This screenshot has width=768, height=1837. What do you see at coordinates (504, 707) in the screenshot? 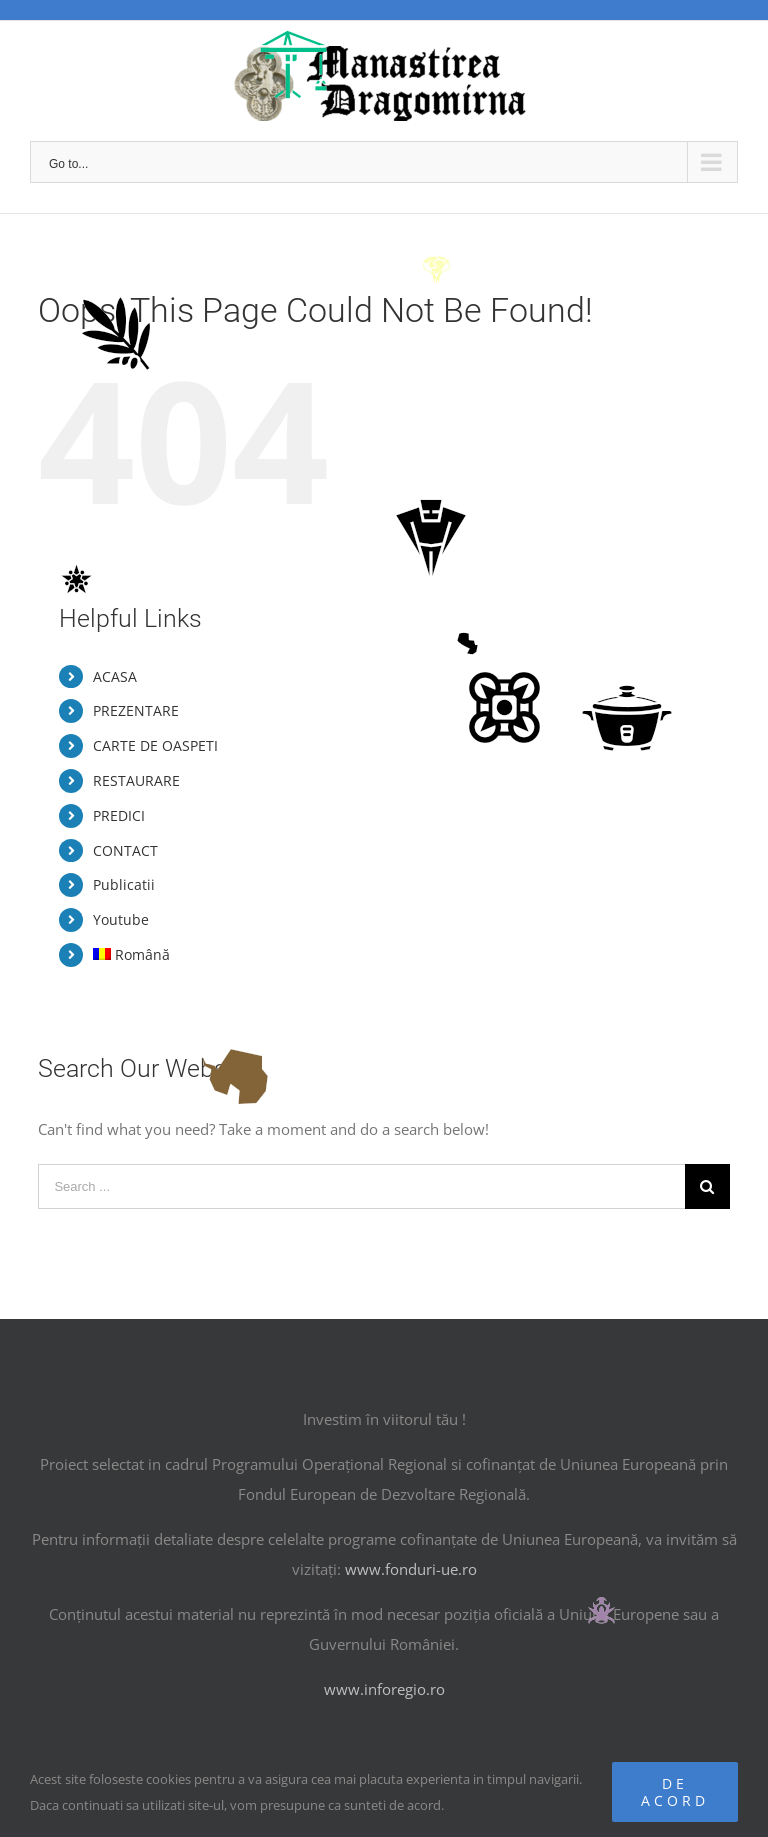
I see `launch drone or quadcopter controls` at bounding box center [504, 707].